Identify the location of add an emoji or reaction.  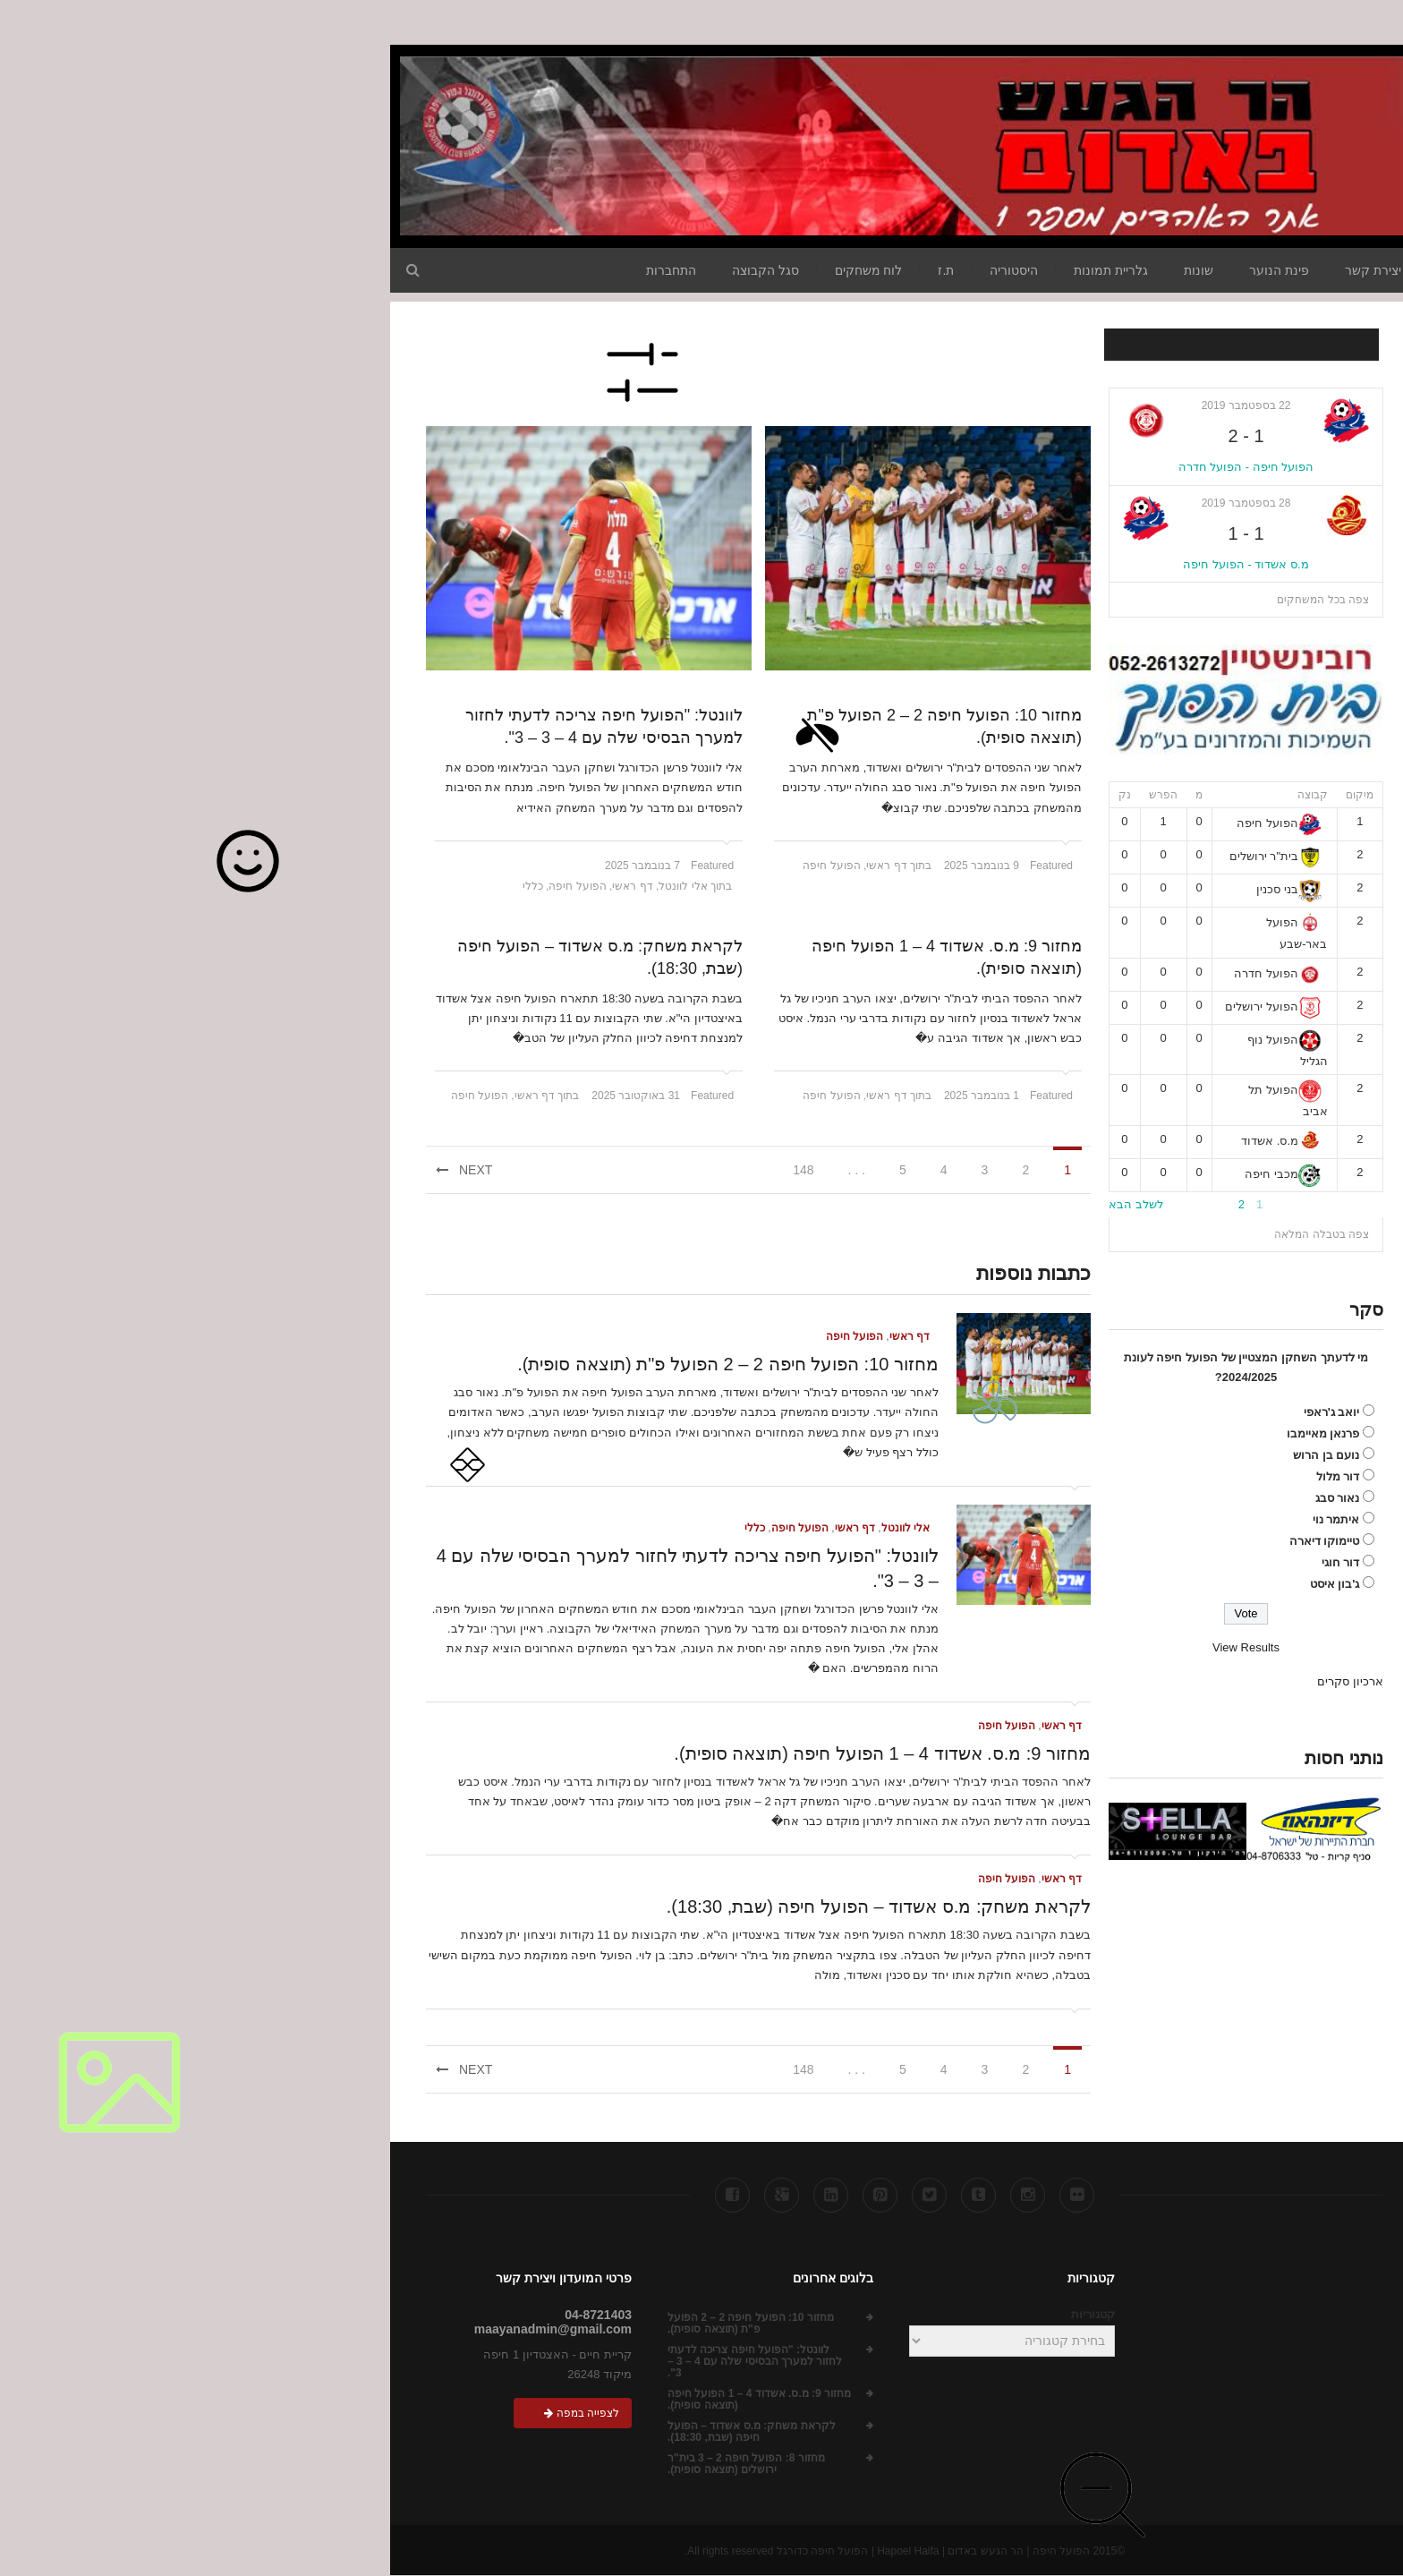
(248, 861).